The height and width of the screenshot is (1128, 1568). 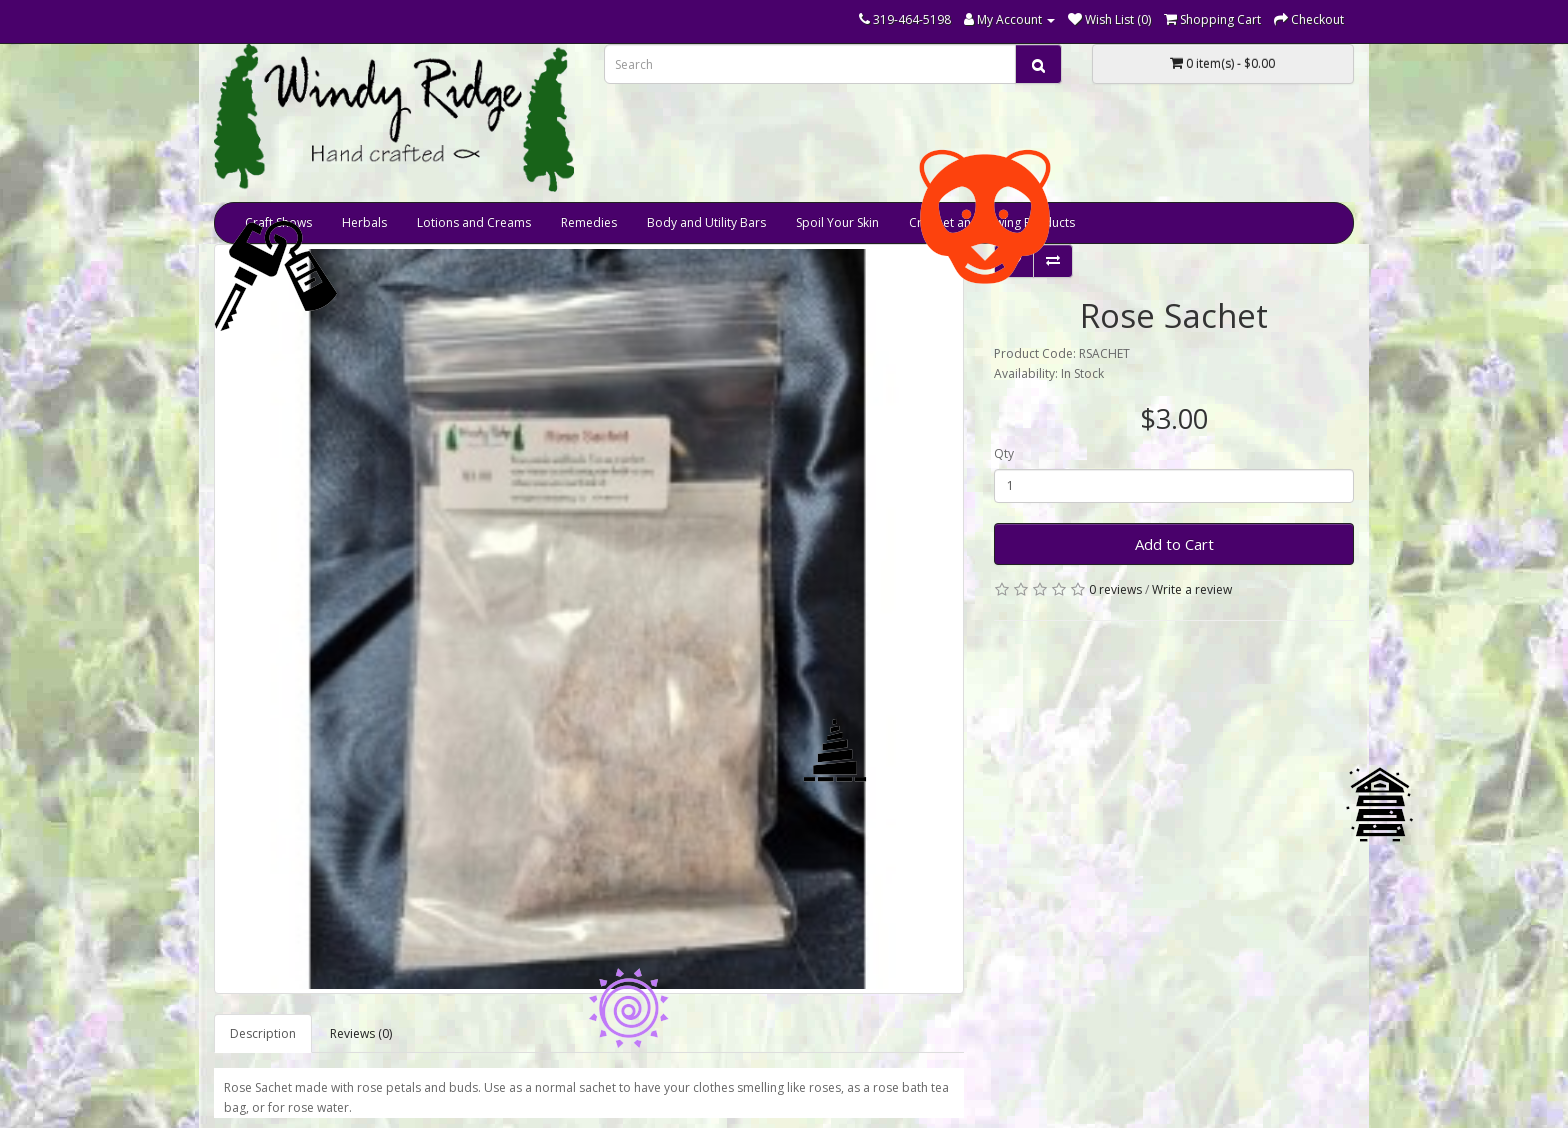 What do you see at coordinates (835, 748) in the screenshot?
I see `view mosque or islamic religious site` at bounding box center [835, 748].